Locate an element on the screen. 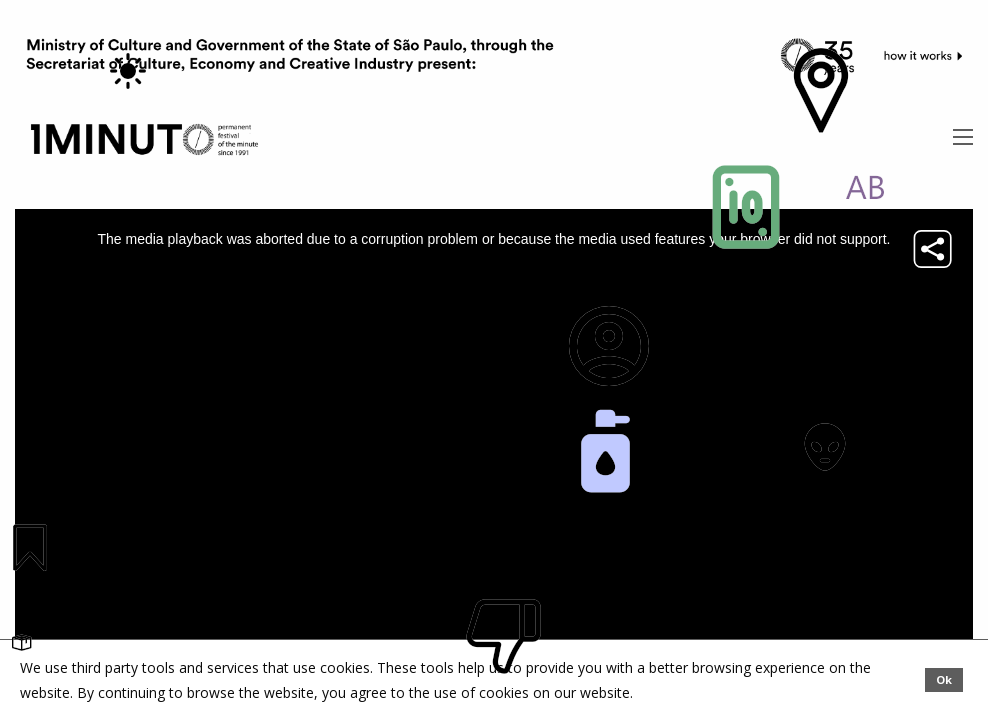  toggle case-sensitive search matching is located at coordinates (865, 190).